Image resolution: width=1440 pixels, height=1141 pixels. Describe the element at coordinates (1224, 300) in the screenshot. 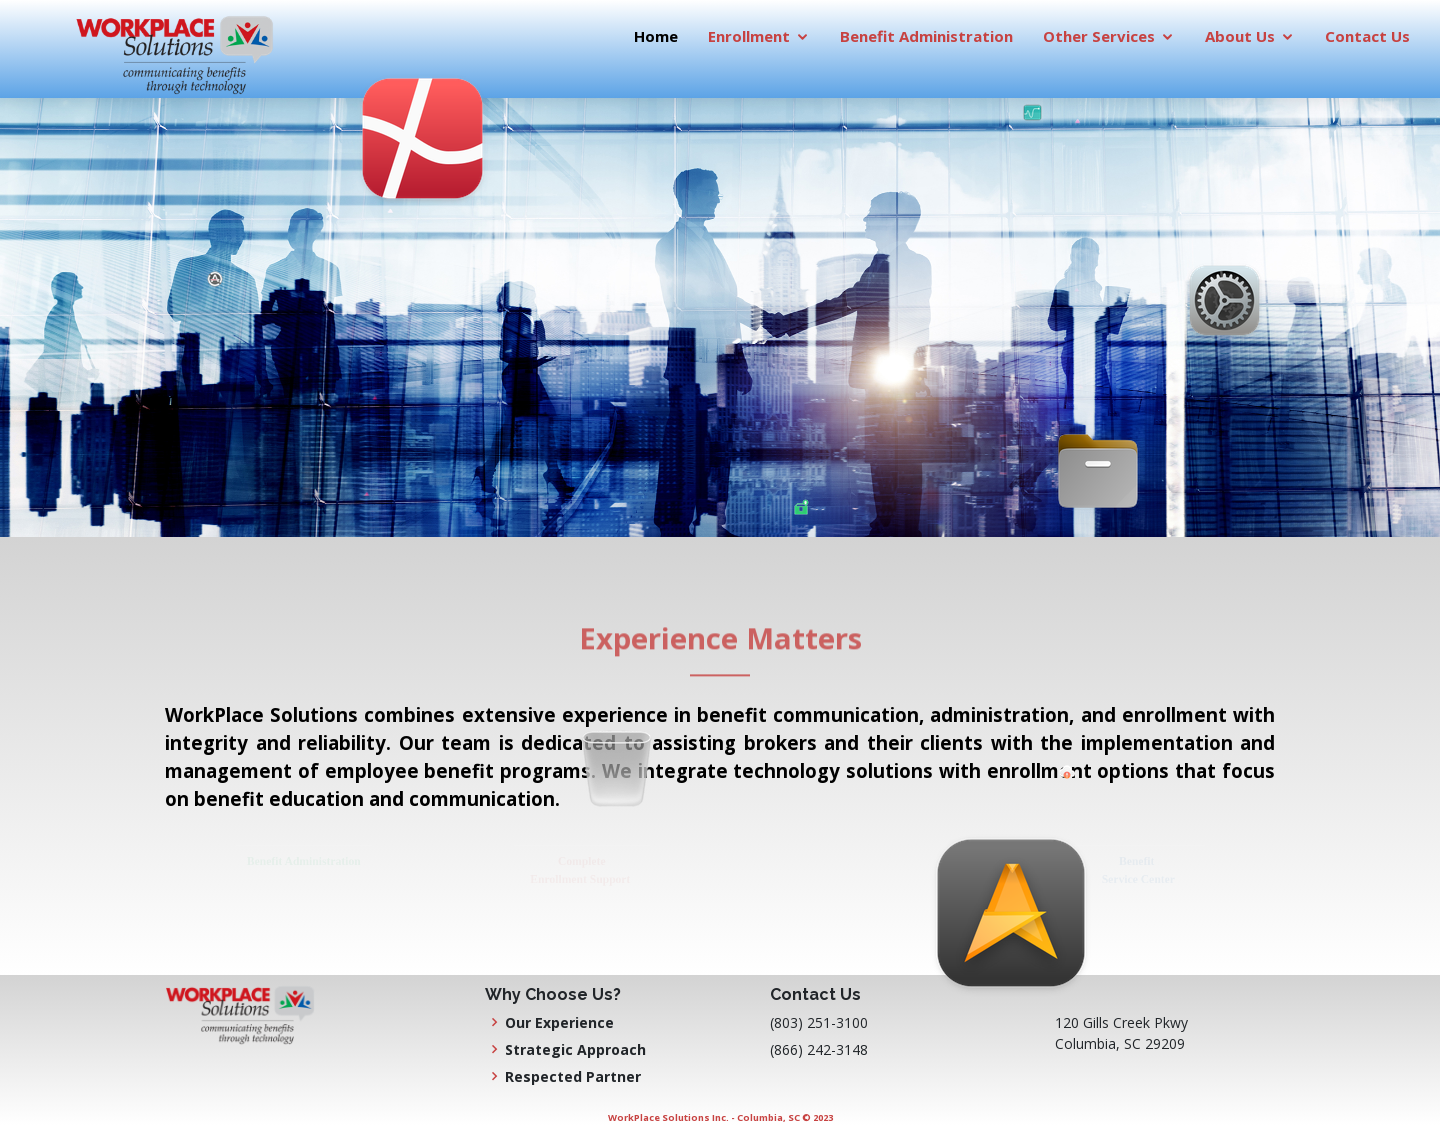

I see `open system preferences or settings` at that location.